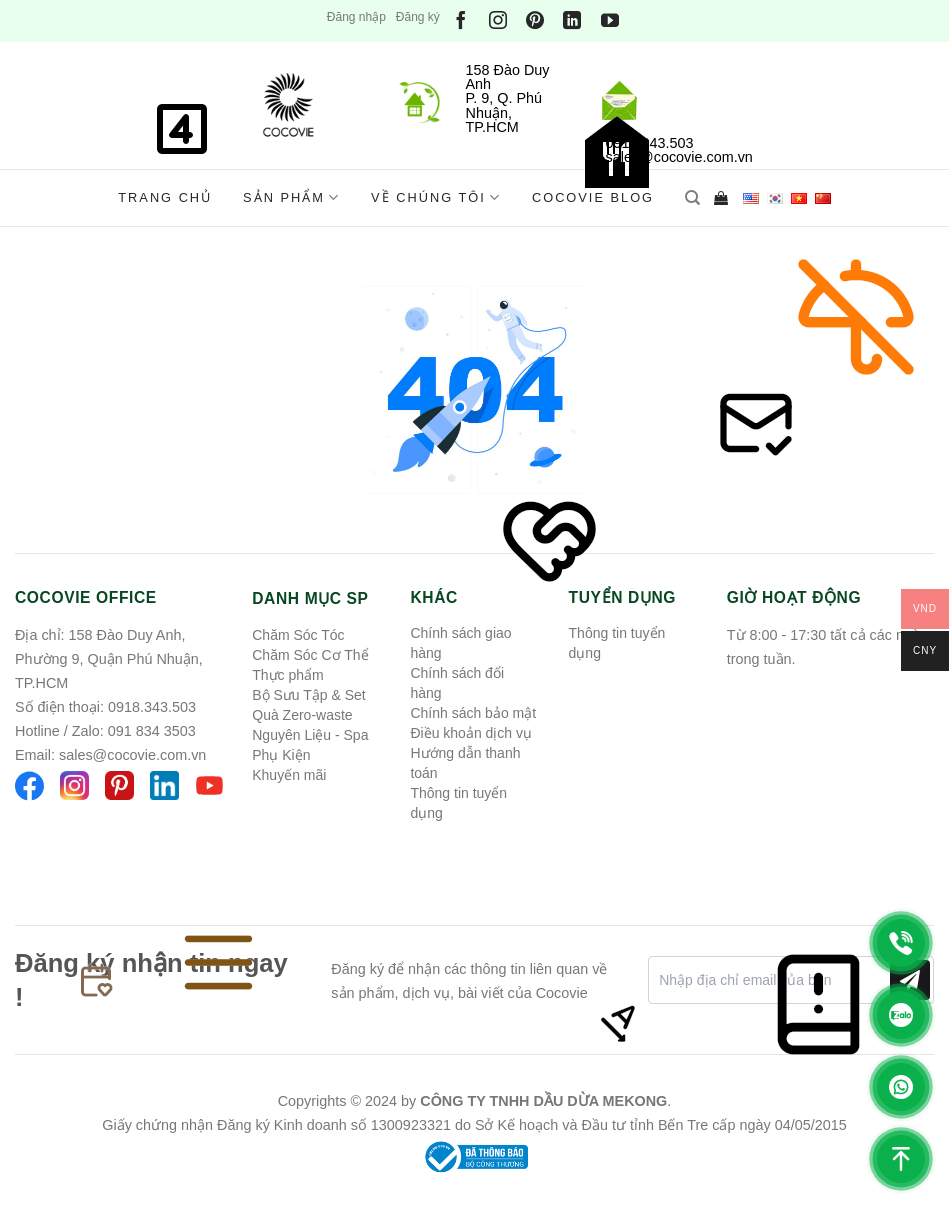  I want to click on find nearby food banks or food assistance locations, so click(617, 152).